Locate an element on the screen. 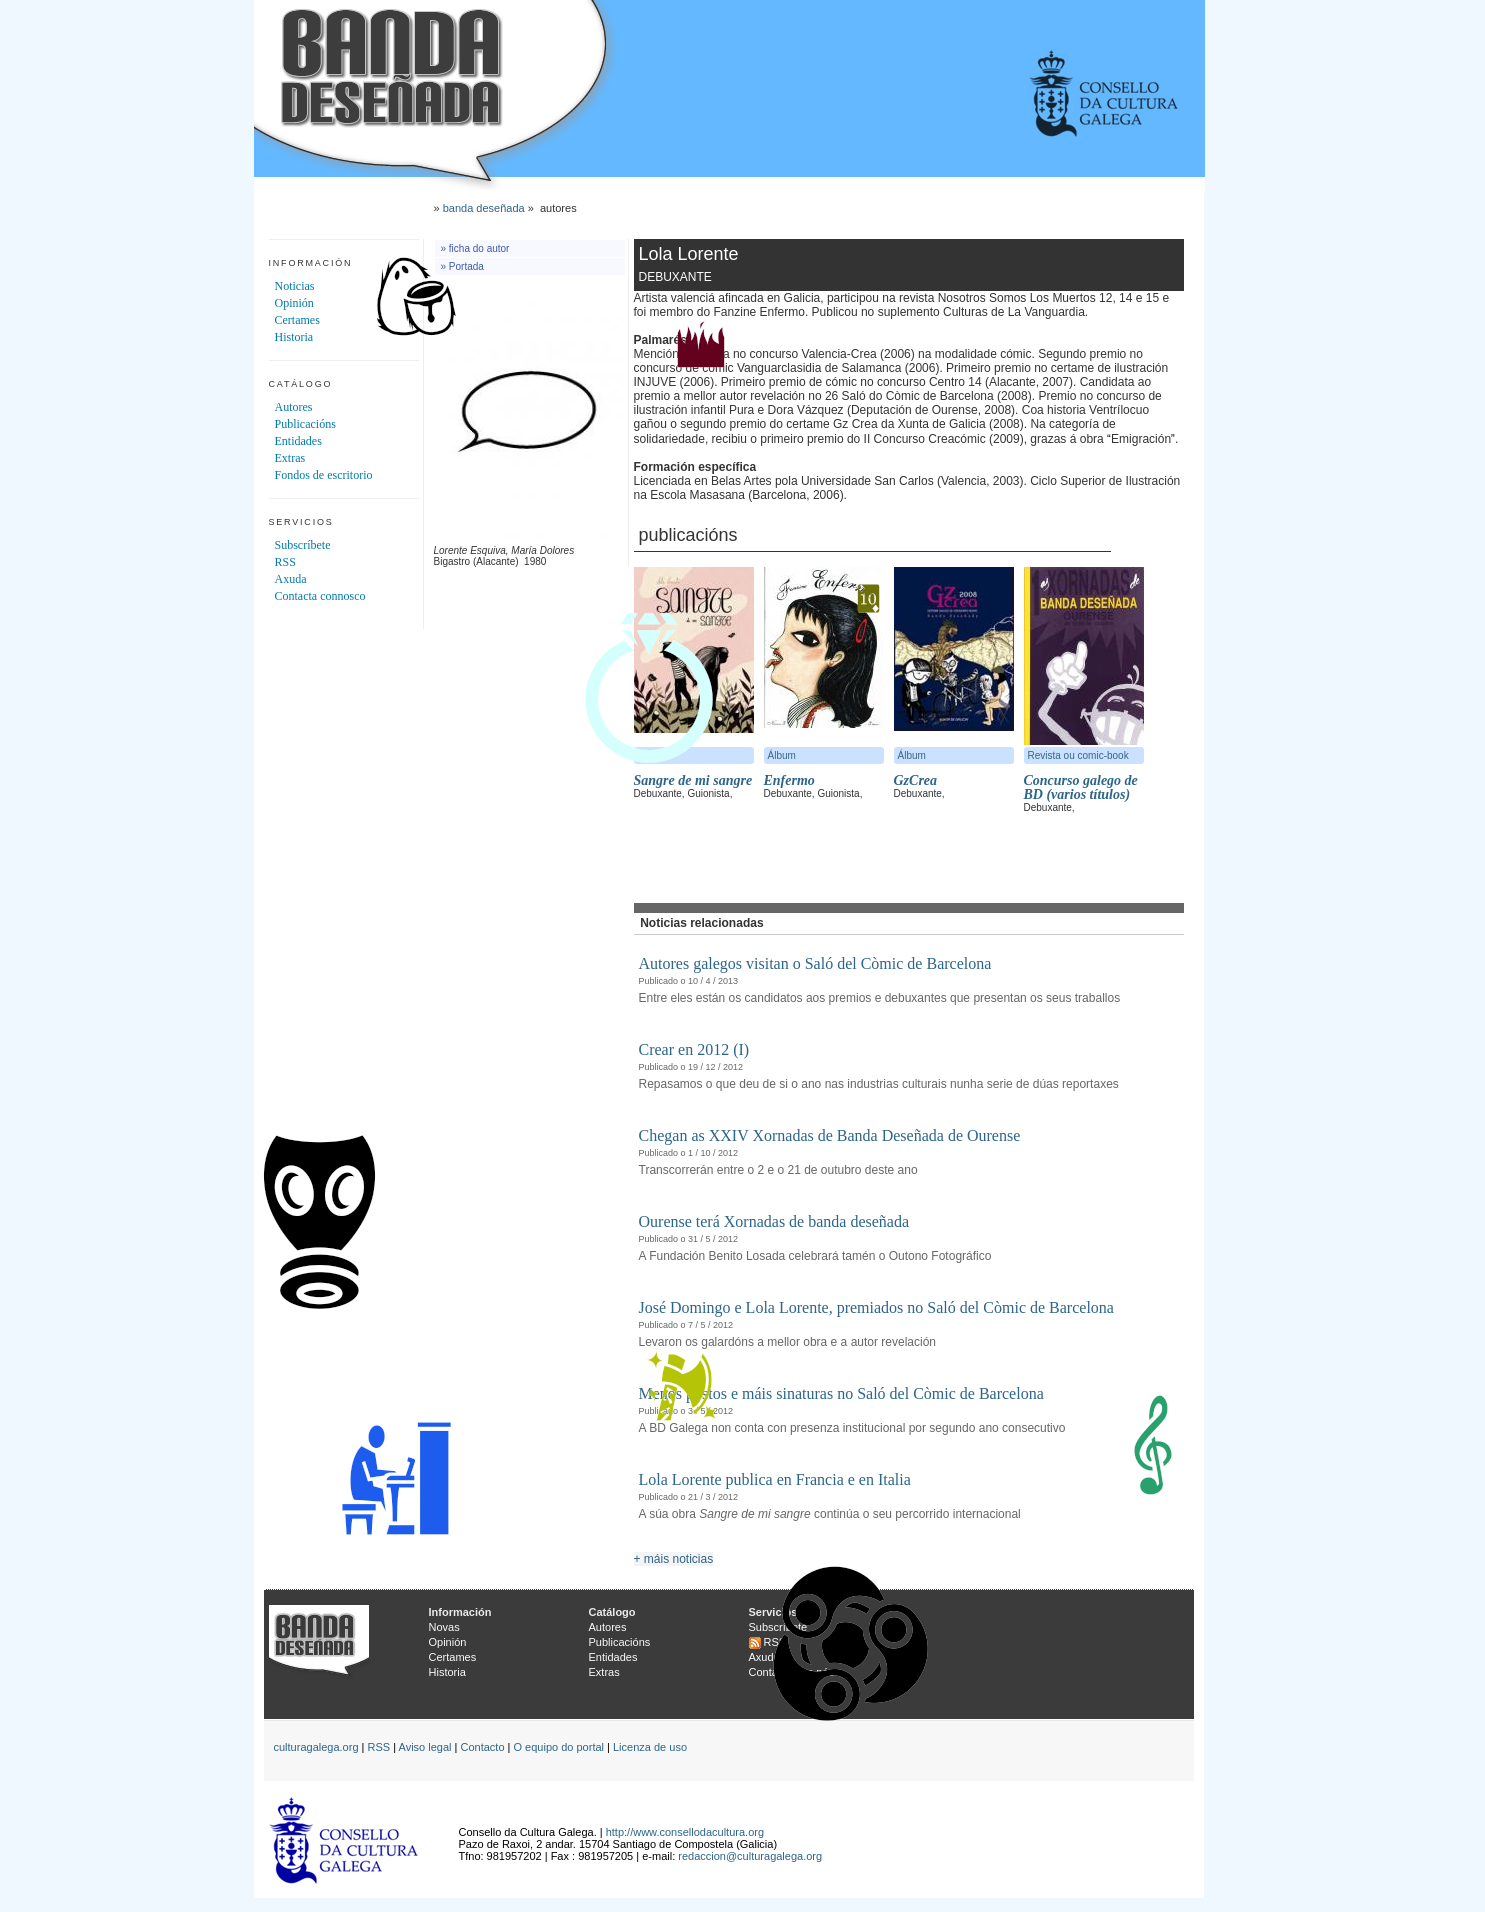  access piano or keyboard lessons is located at coordinates (397, 1476).